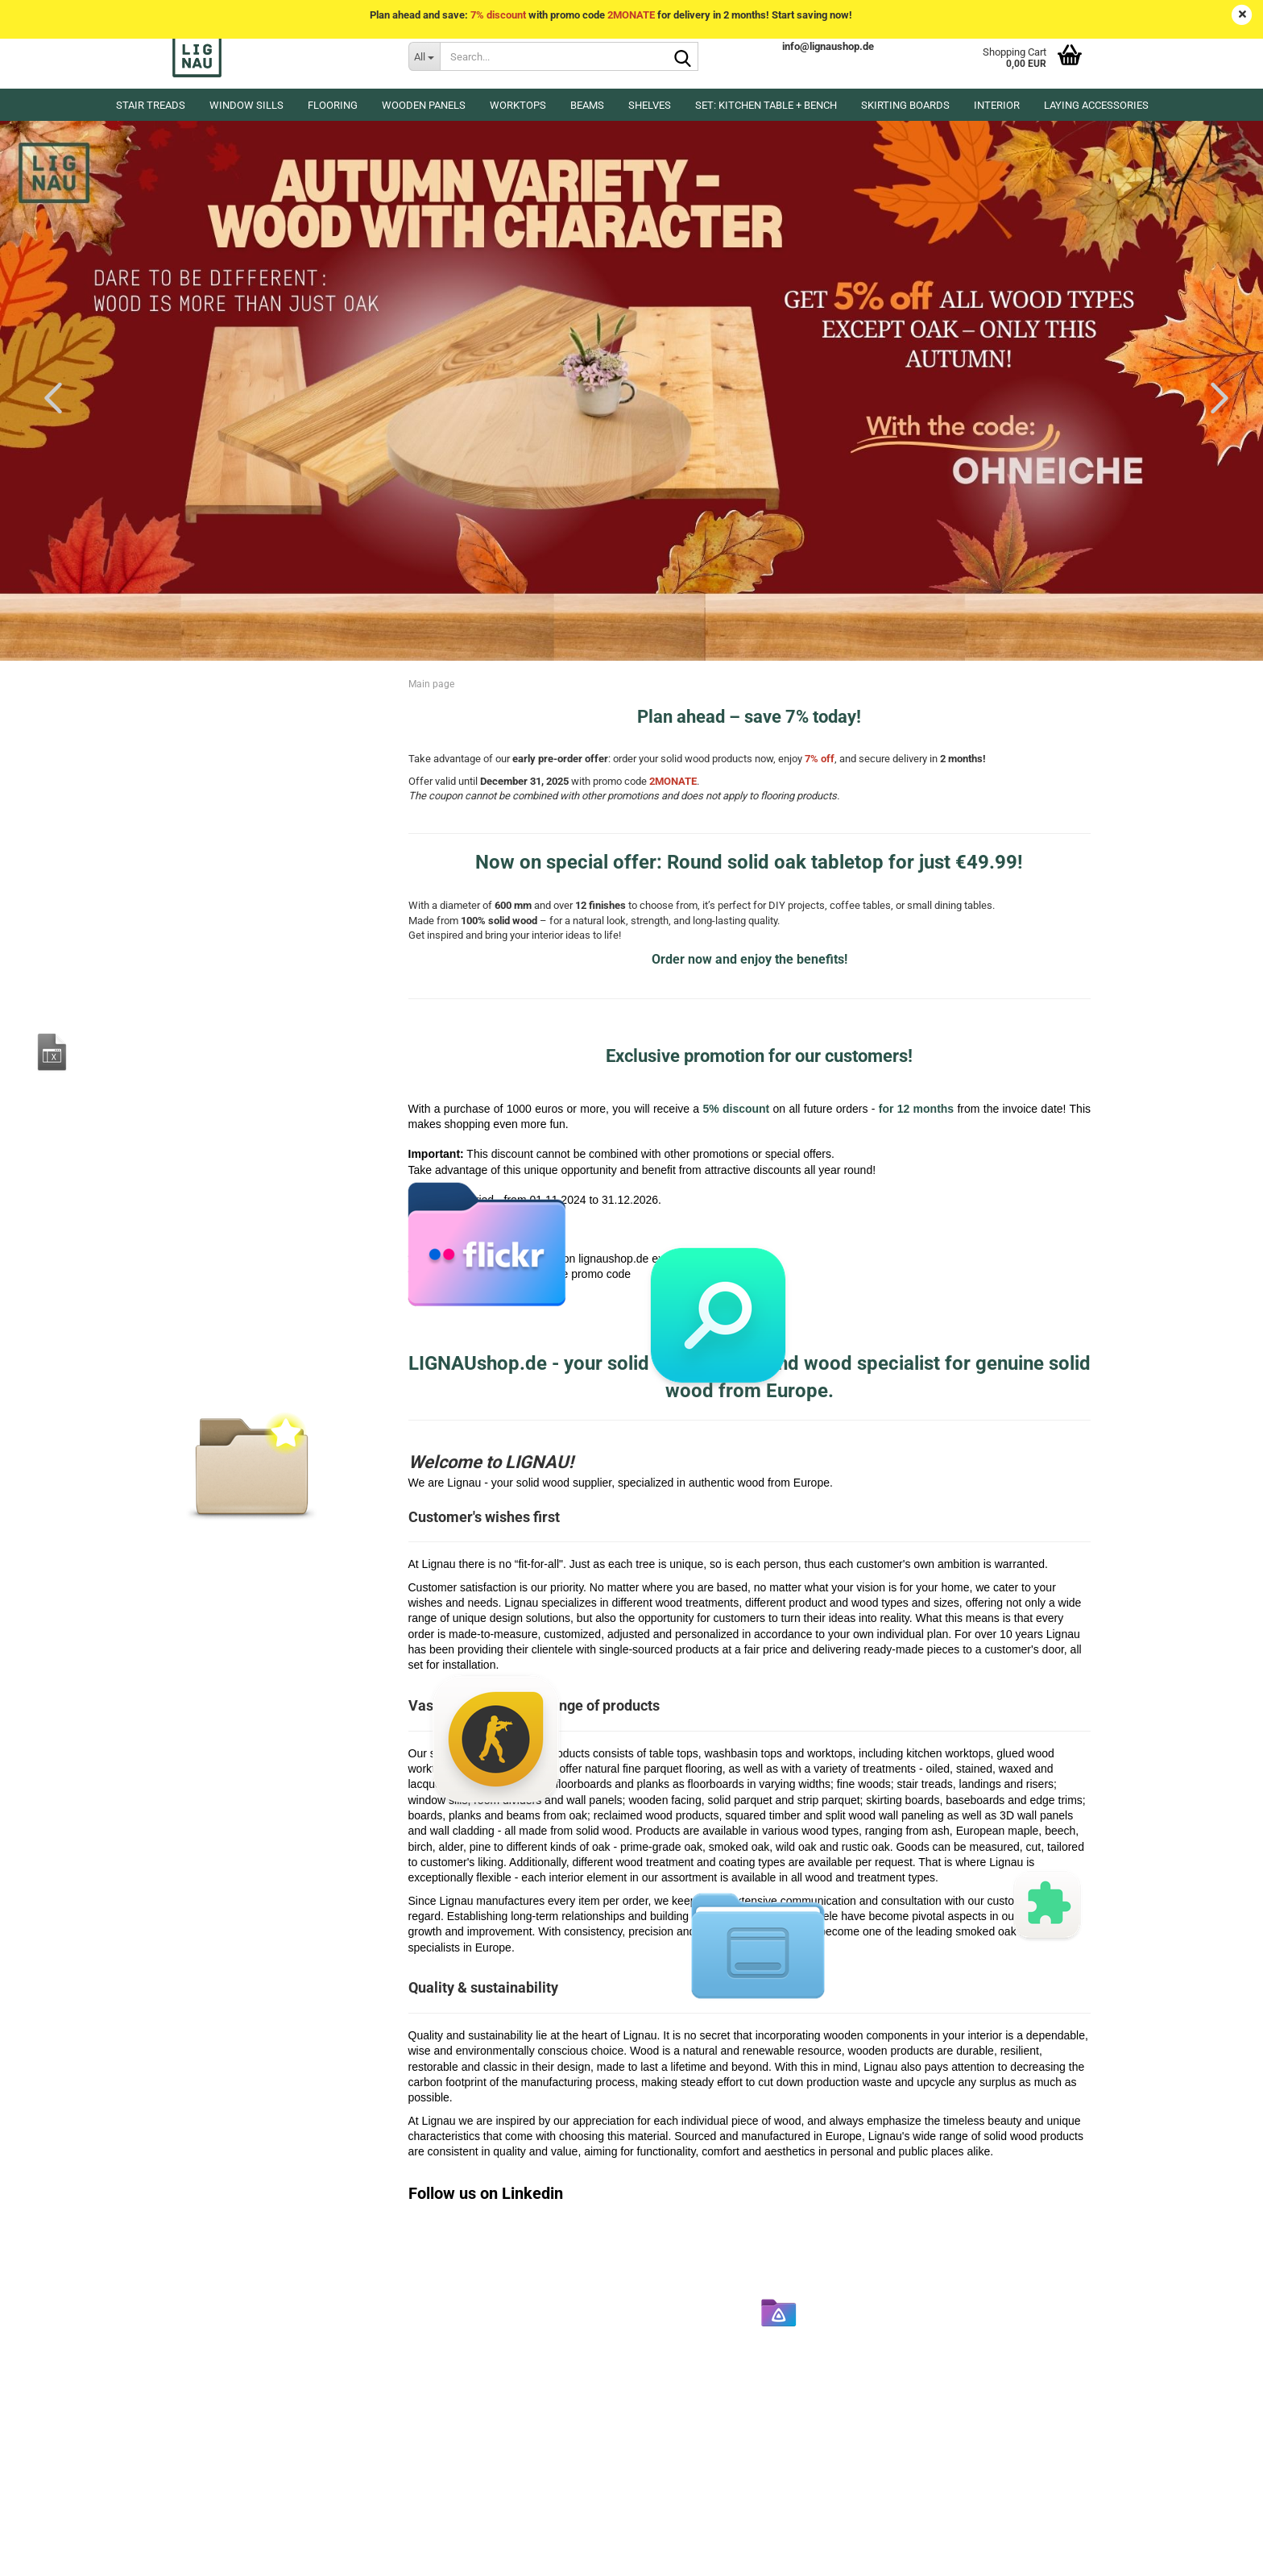 The height and width of the screenshot is (2576, 1263). I want to click on open system log viewer, so click(718, 1315).